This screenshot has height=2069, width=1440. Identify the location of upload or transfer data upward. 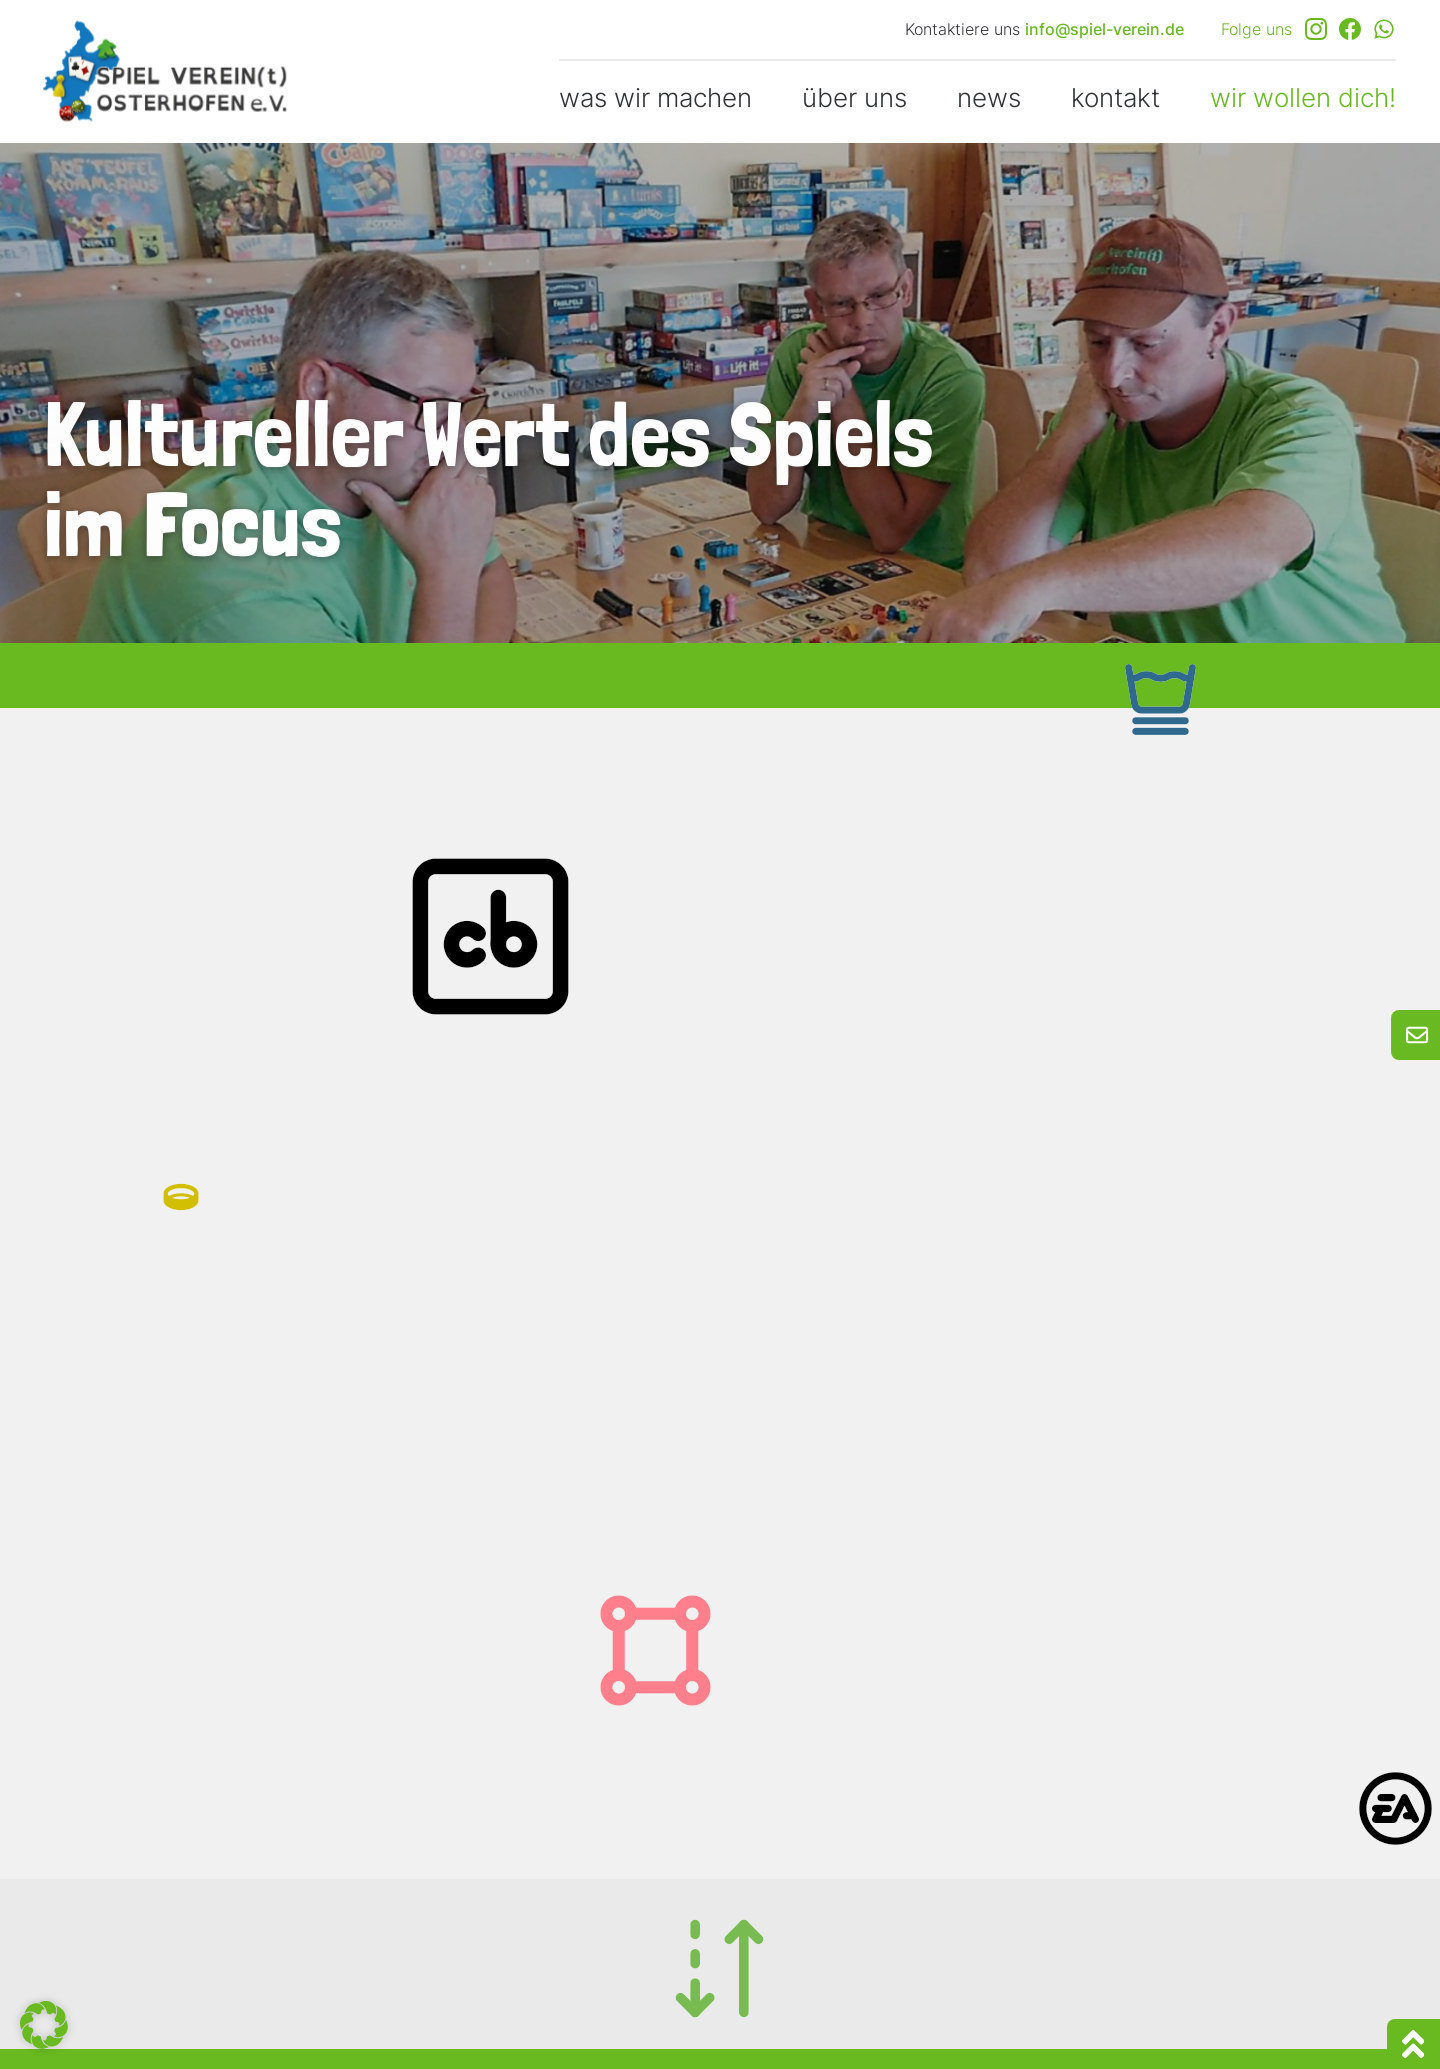
(719, 1968).